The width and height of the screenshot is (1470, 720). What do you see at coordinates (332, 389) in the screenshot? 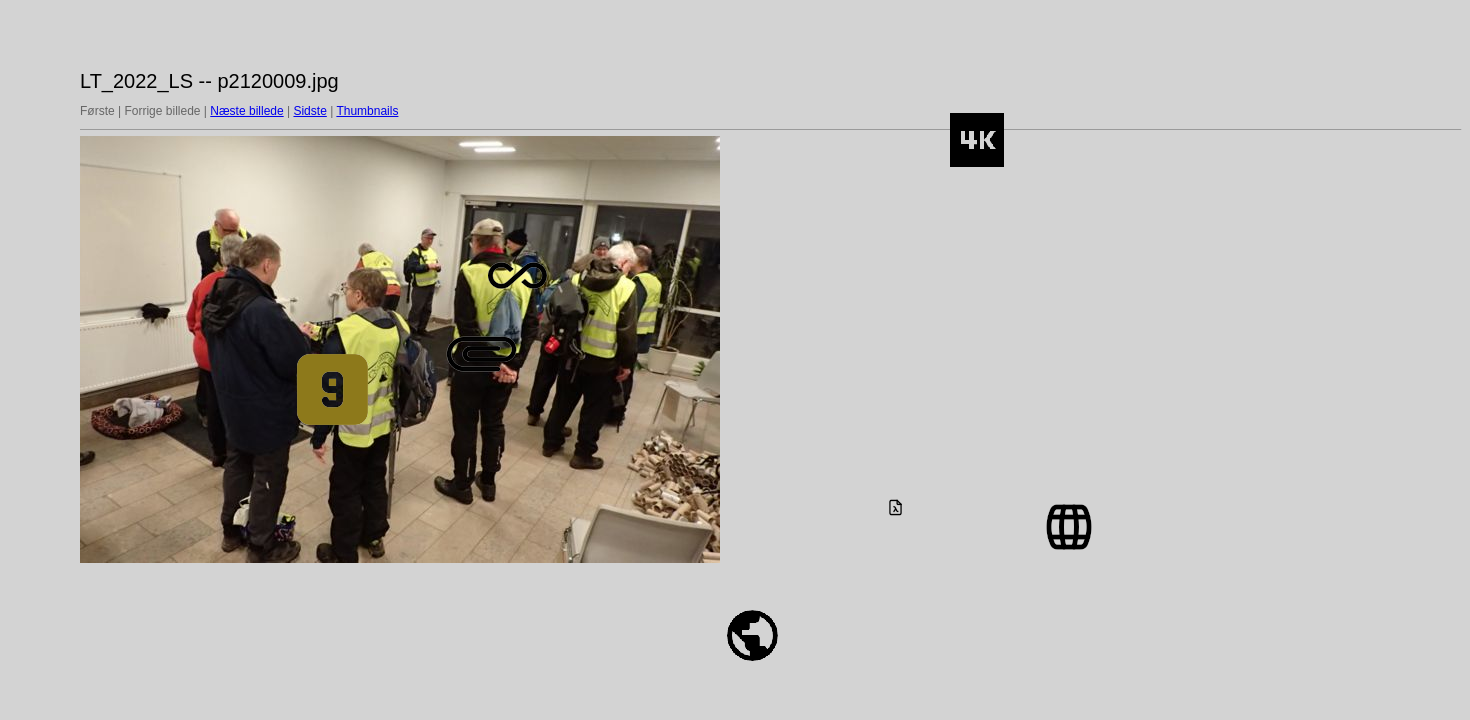
I see `select page or item number 9` at bounding box center [332, 389].